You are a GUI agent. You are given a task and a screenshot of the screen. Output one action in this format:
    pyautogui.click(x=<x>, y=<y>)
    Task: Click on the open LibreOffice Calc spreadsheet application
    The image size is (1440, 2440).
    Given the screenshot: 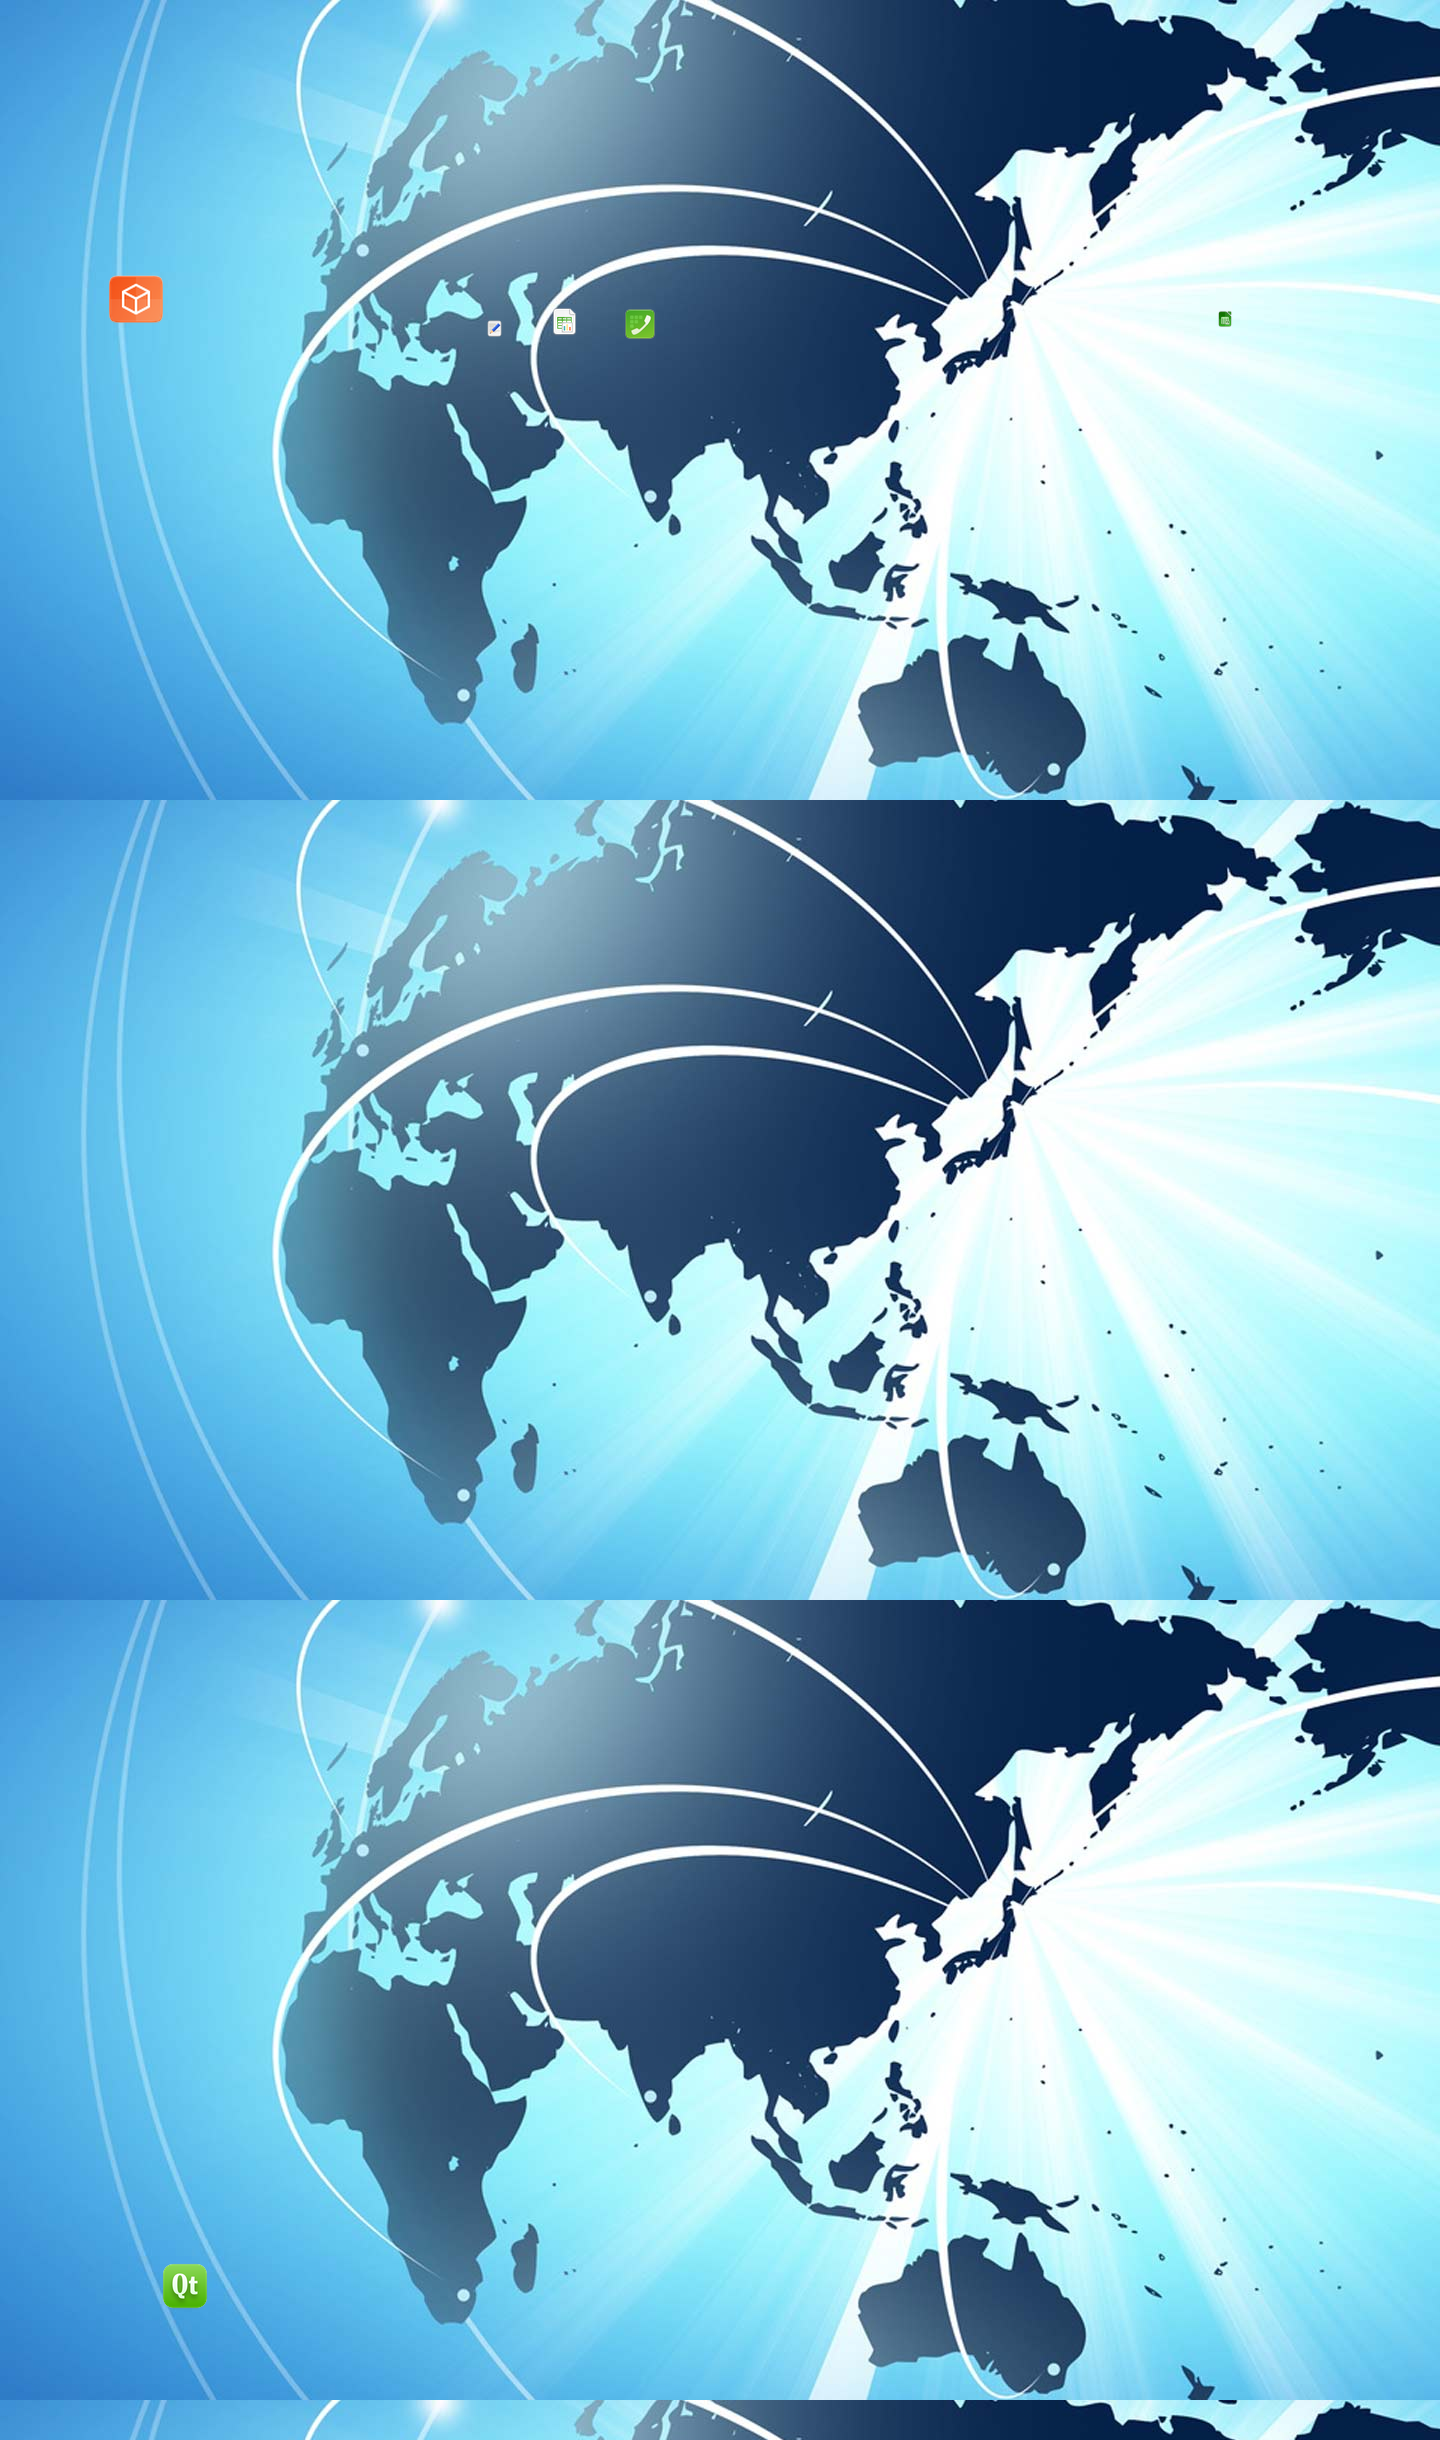 What is the action you would take?
    pyautogui.click(x=1225, y=319)
    